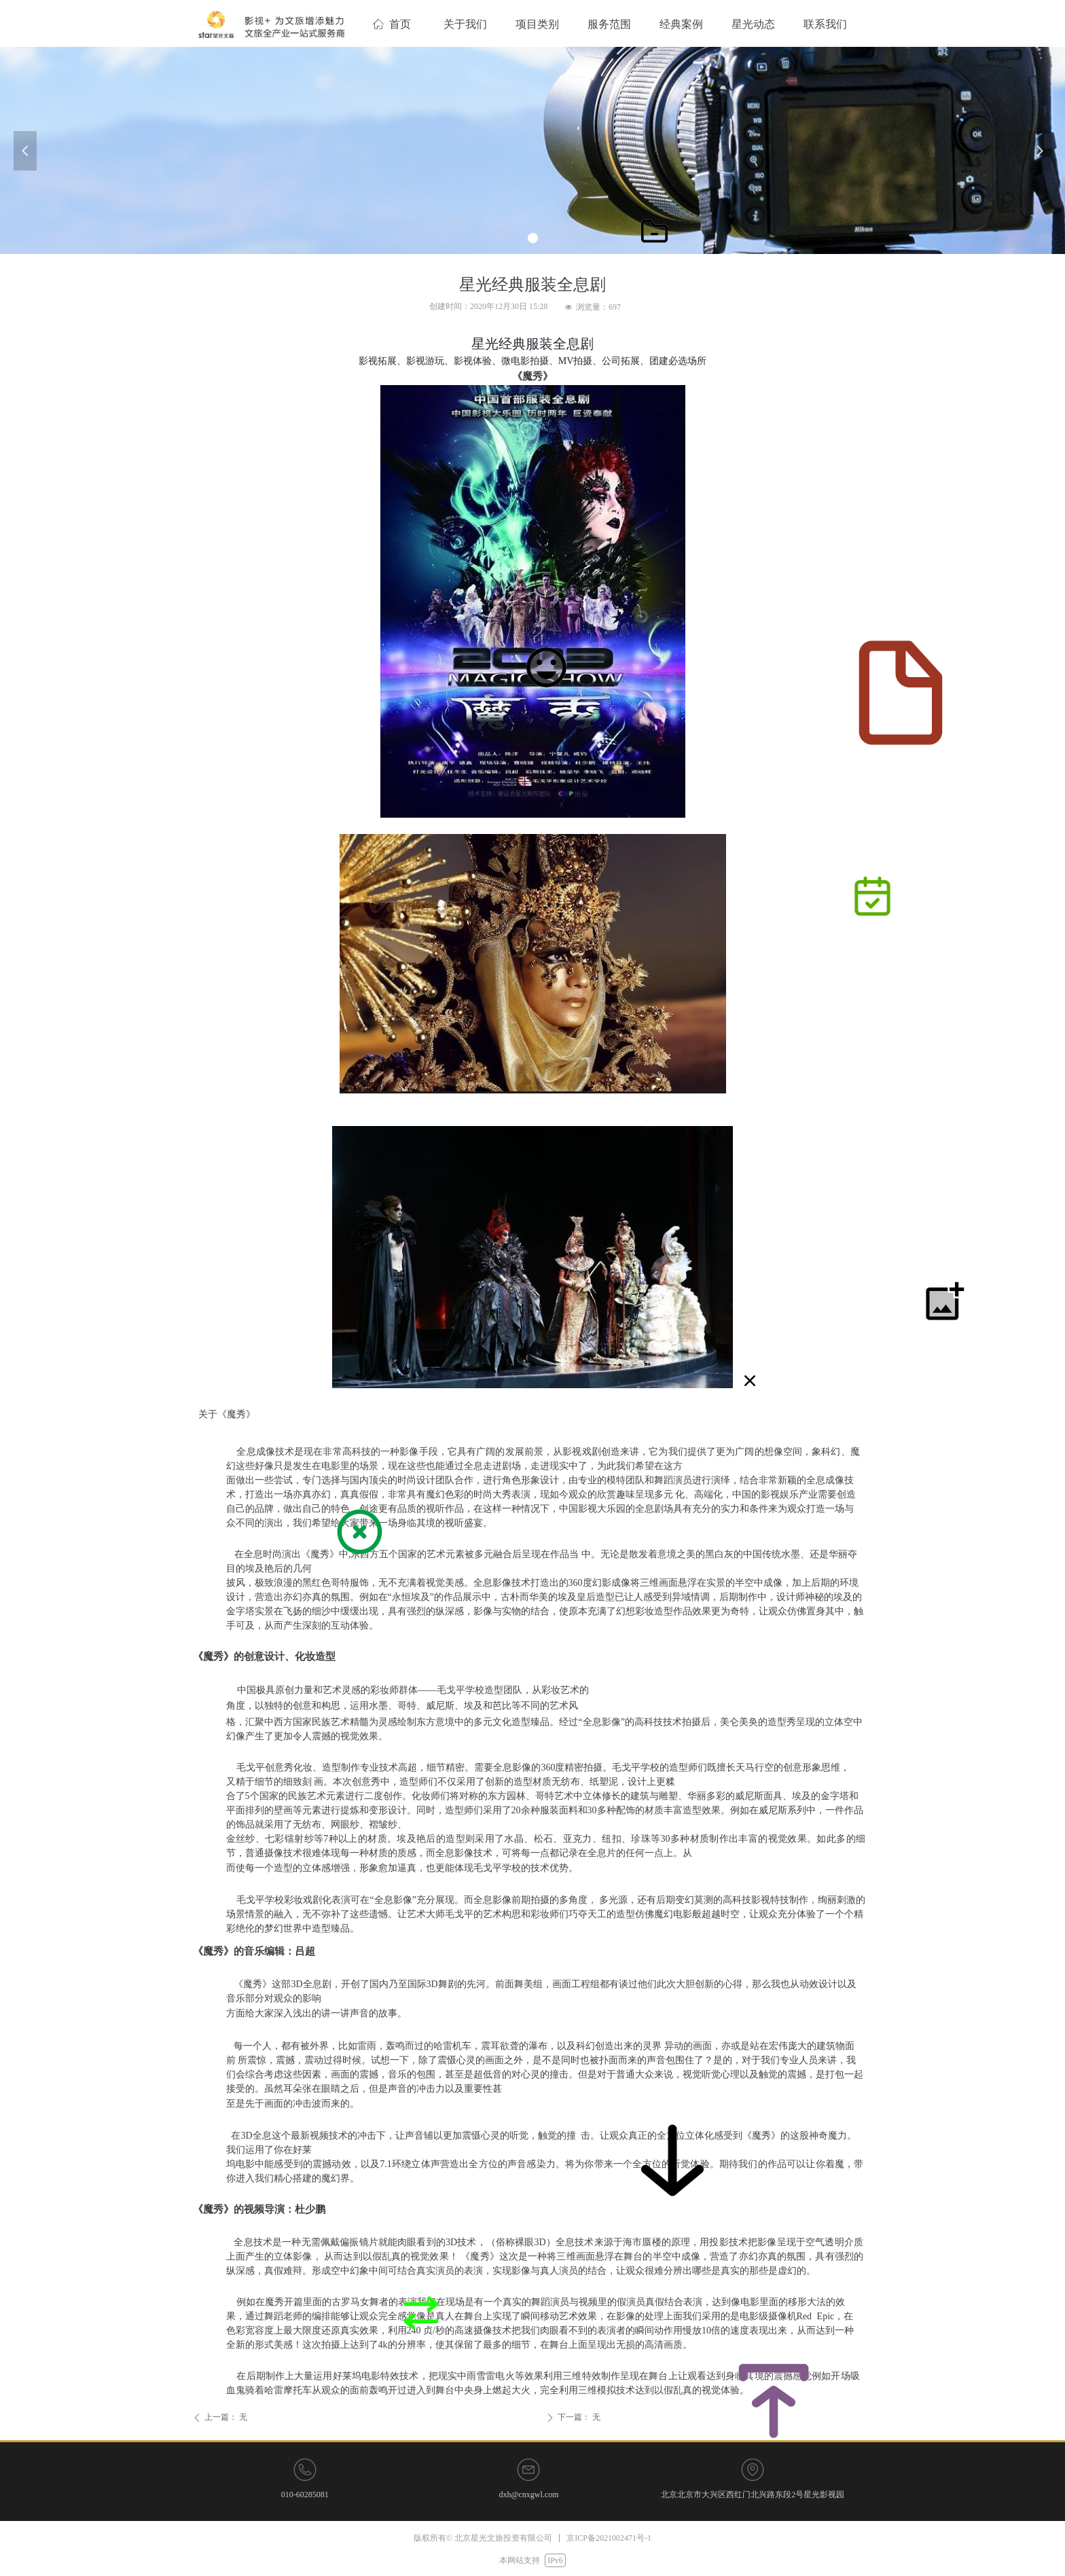  Describe the element at coordinates (654, 231) in the screenshot. I see `remove a folder` at that location.